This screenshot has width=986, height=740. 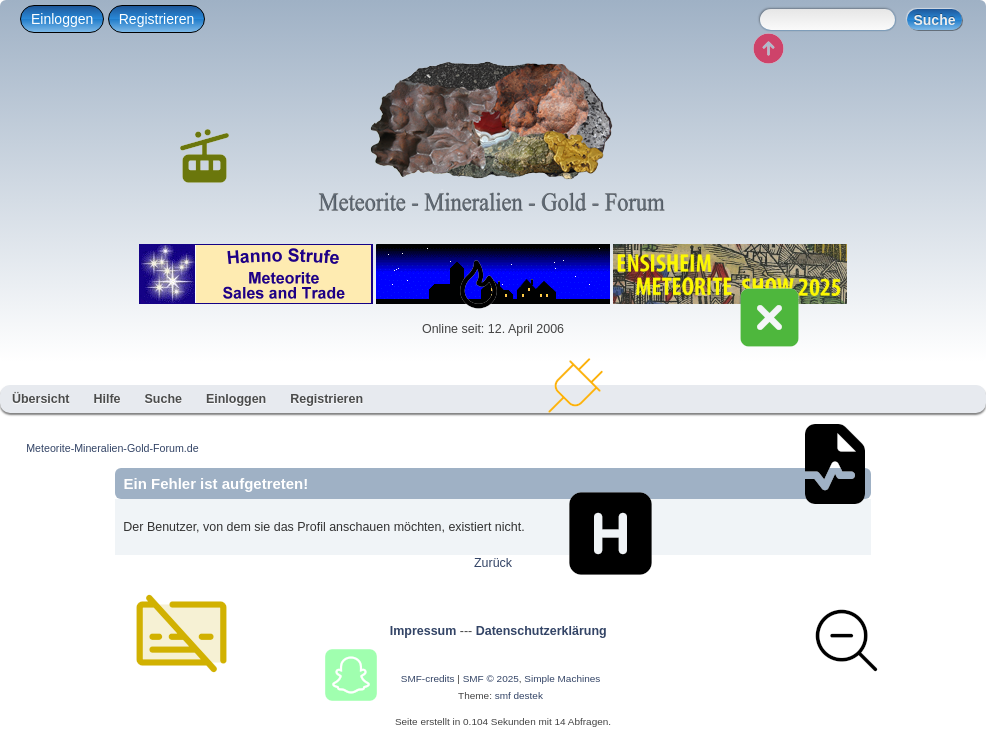 I want to click on view trending or hot content, so click(x=478, y=285).